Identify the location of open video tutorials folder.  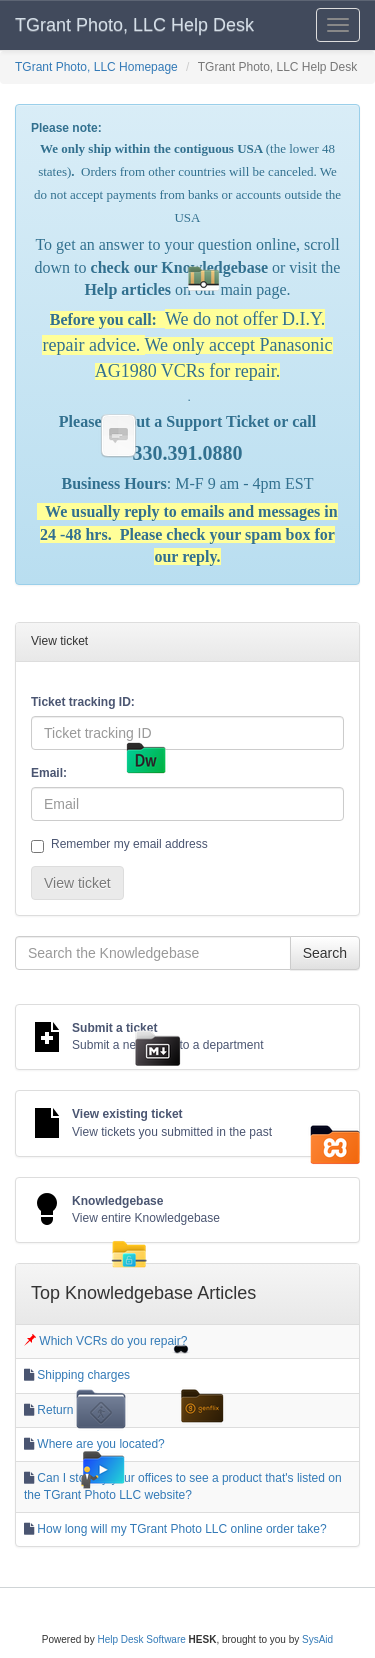
(103, 1468).